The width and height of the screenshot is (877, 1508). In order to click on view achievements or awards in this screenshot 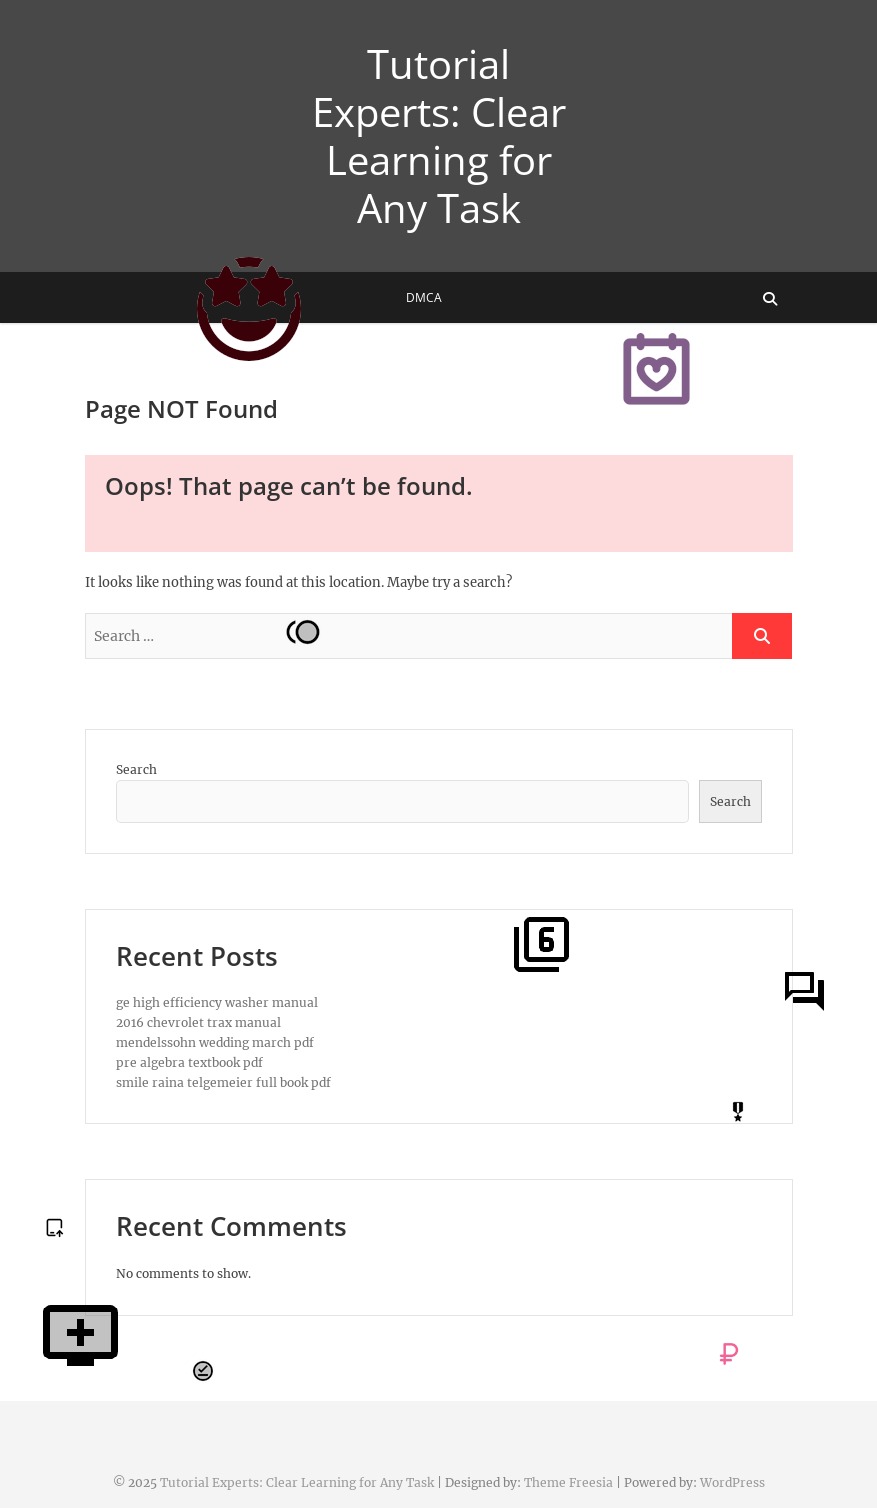, I will do `click(738, 1112)`.